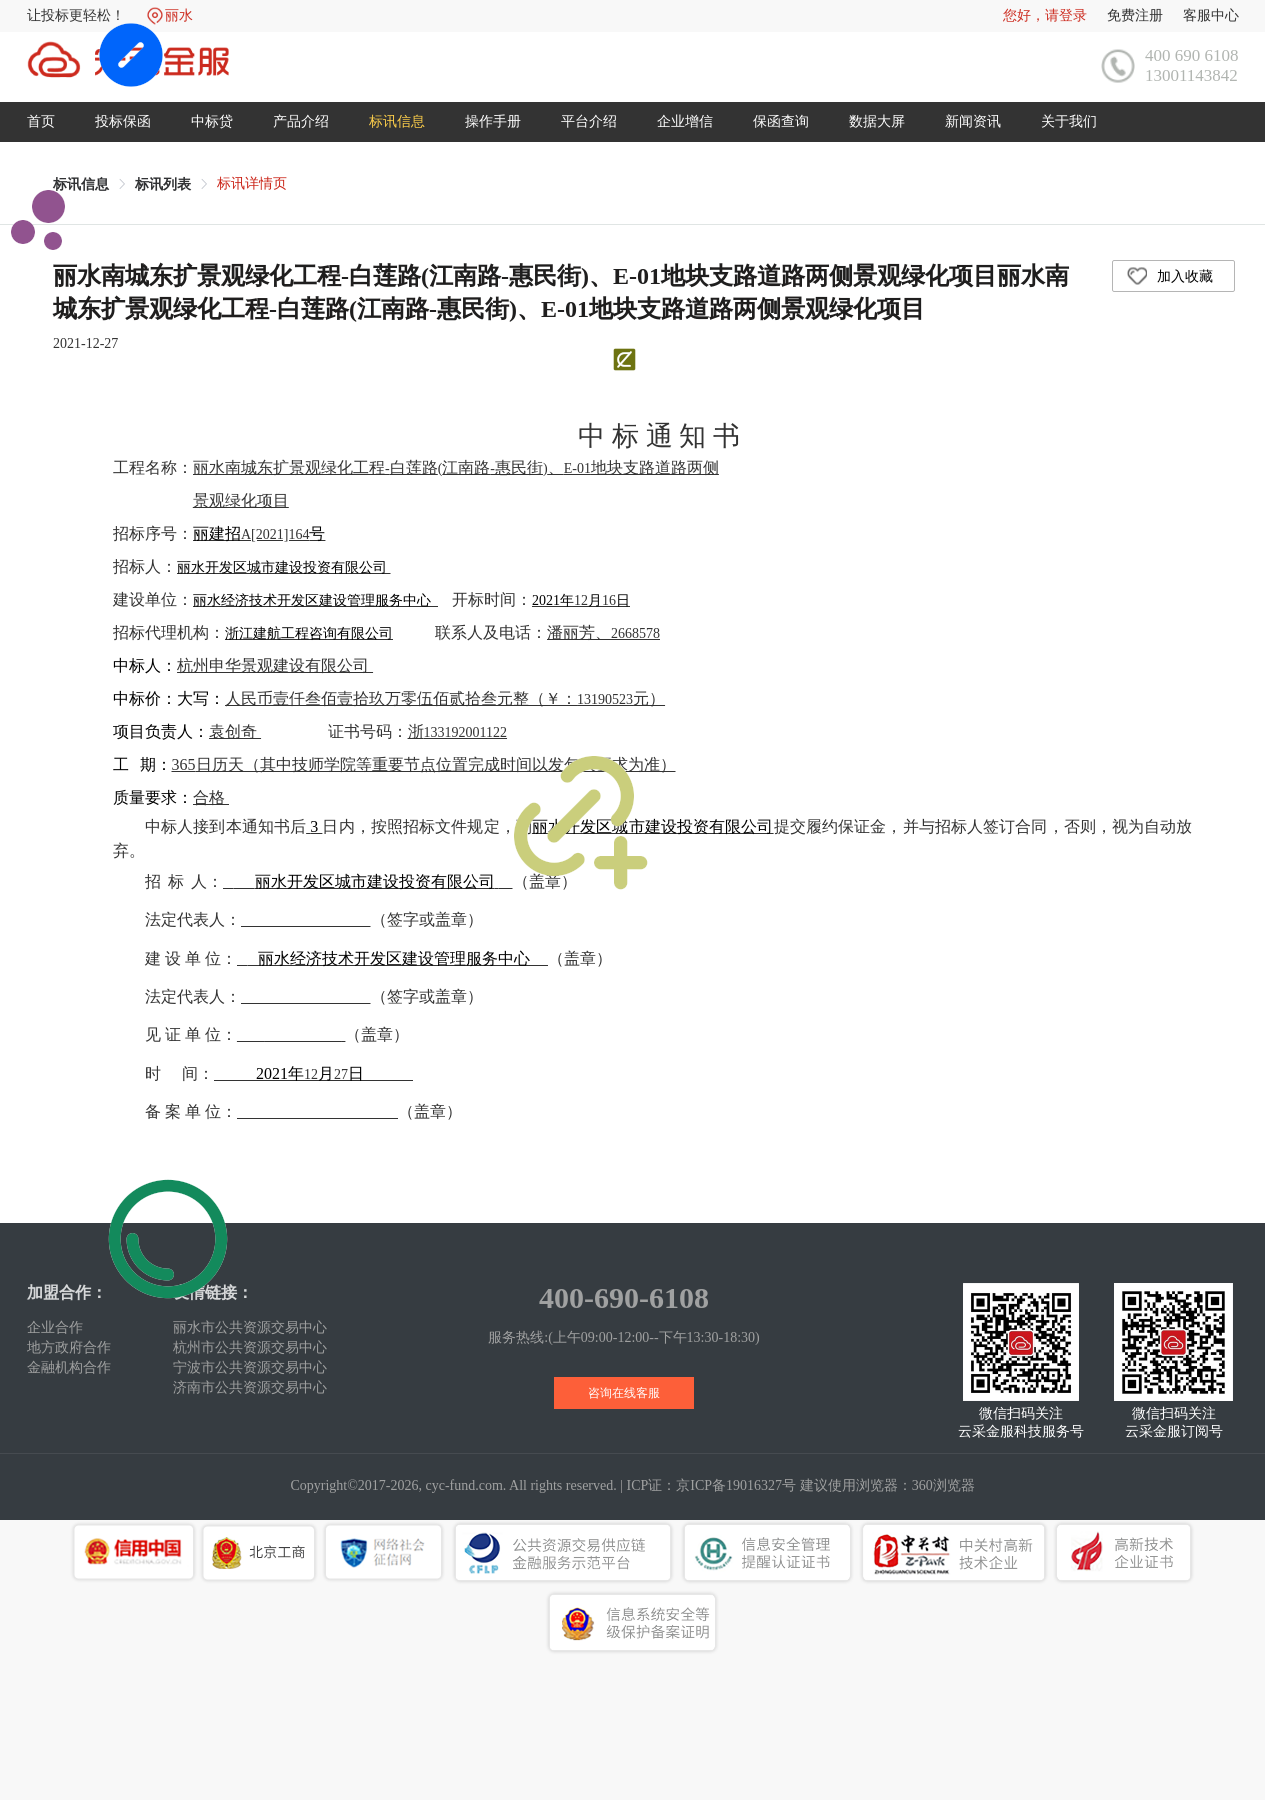  I want to click on apply inner shadow effect to bottom-left corner, so click(168, 1239).